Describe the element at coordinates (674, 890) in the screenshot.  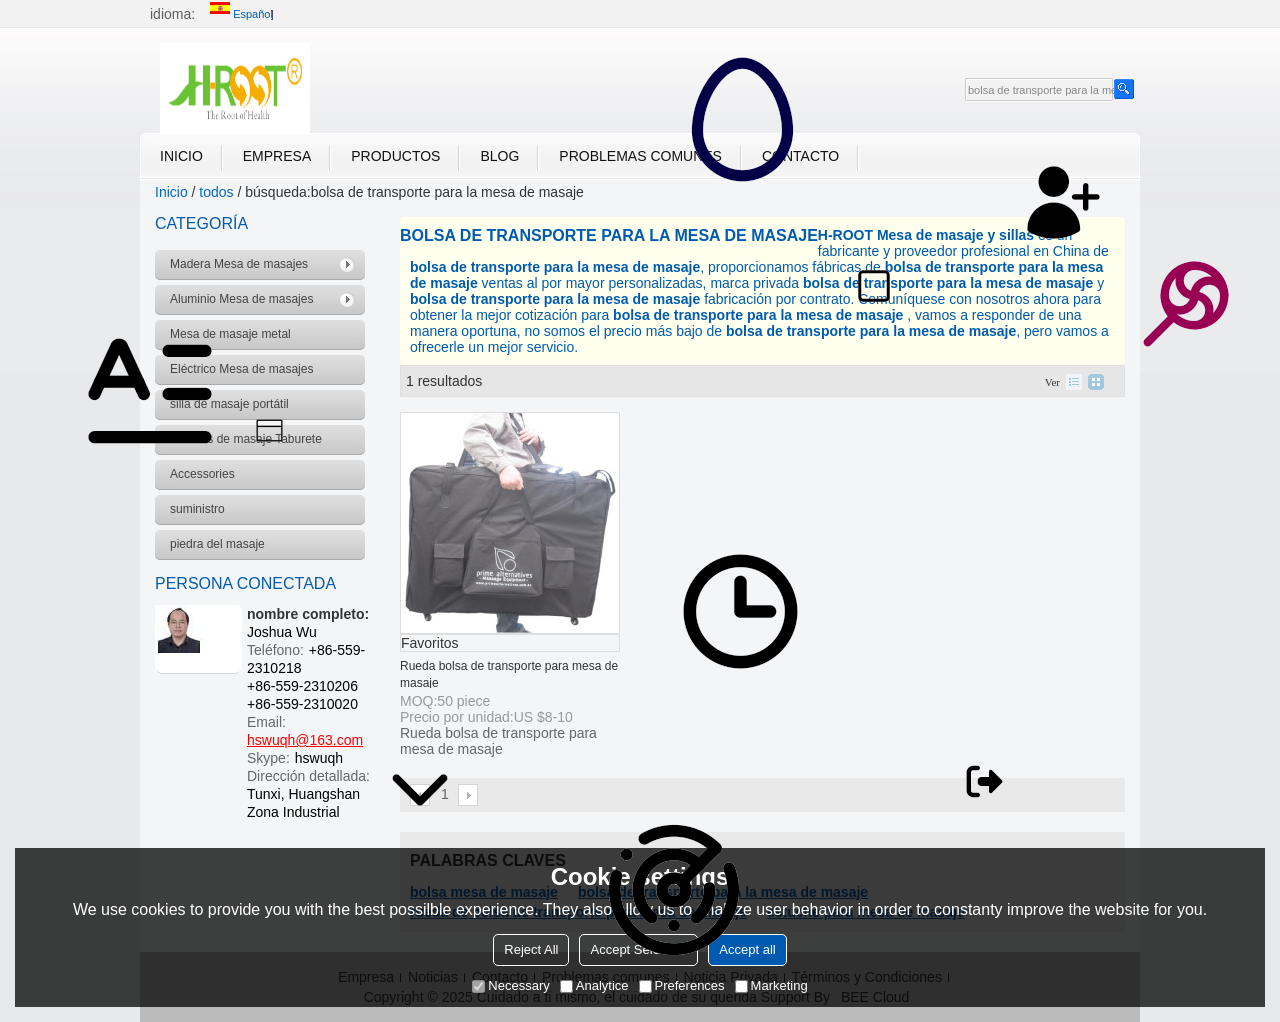
I see `scan for nearby devices or signals` at that location.